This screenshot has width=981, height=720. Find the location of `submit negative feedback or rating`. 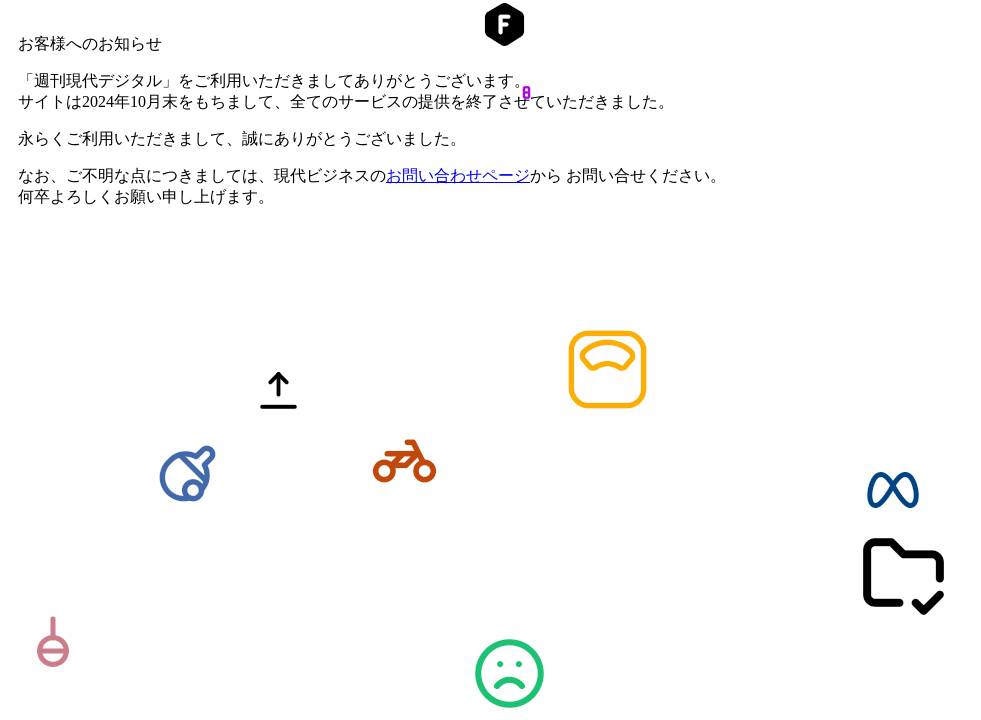

submit negative feedback or rating is located at coordinates (509, 673).